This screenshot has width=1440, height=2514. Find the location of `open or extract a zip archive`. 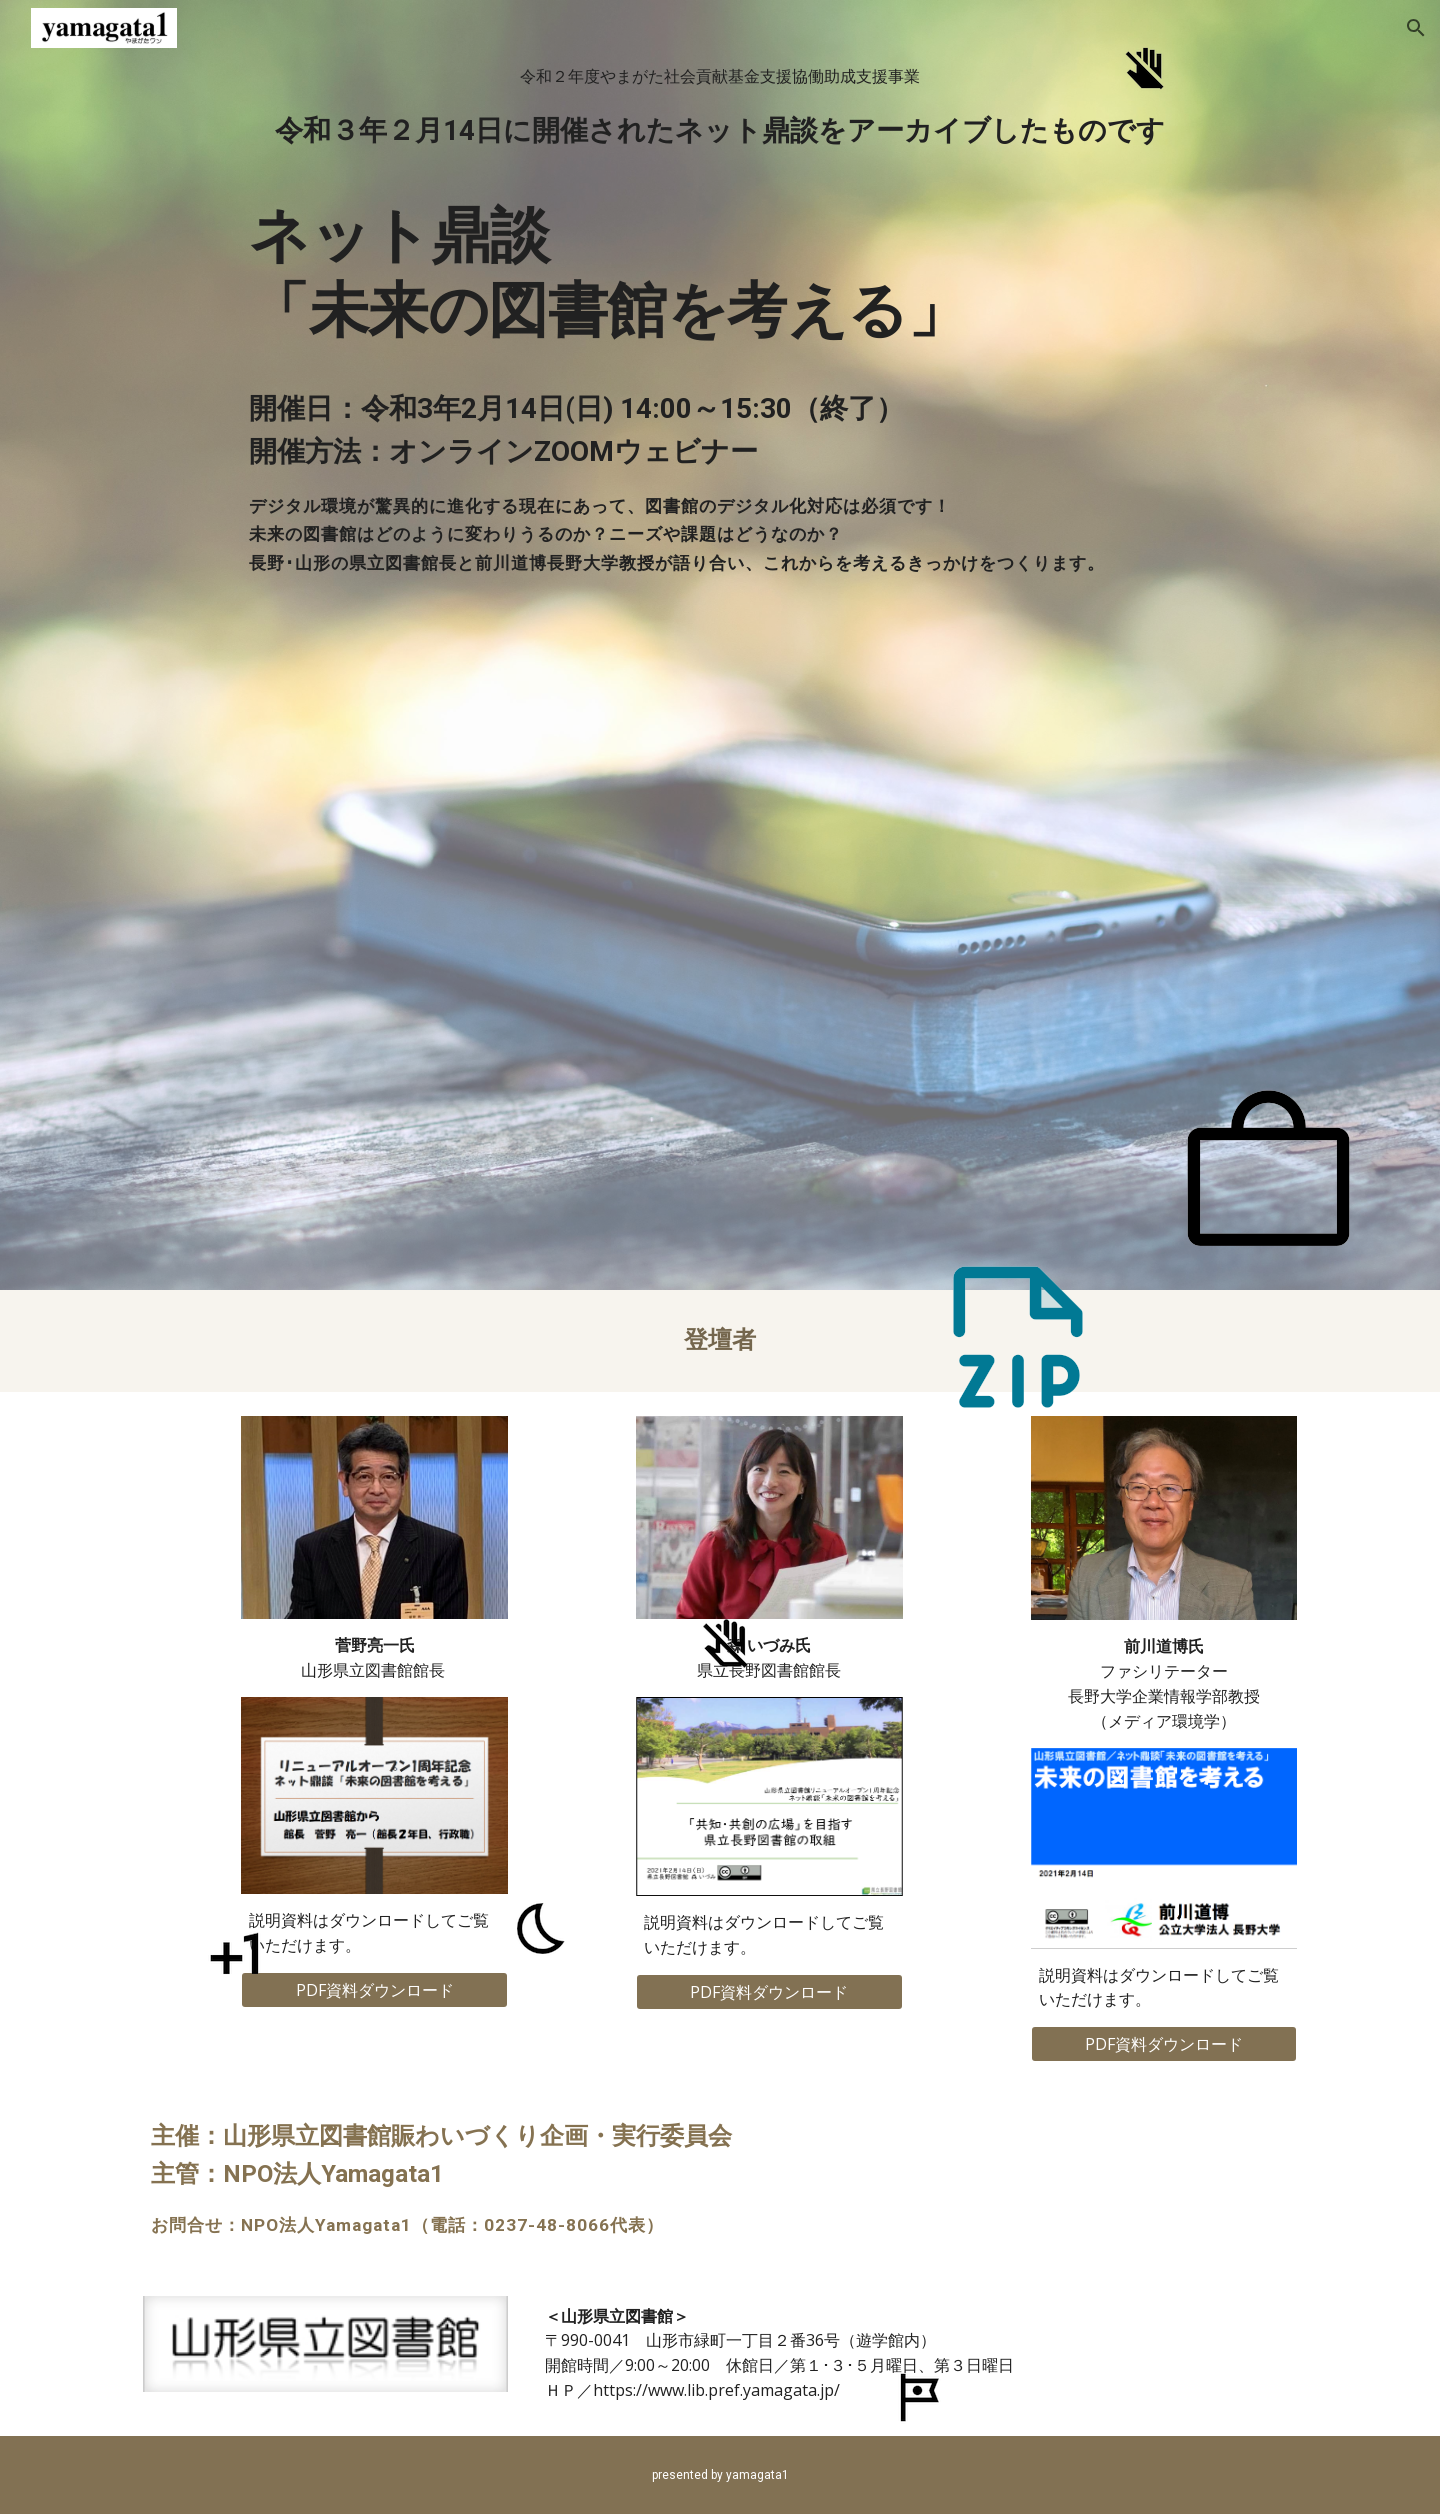

open or extract a zip archive is located at coordinates (1018, 1343).